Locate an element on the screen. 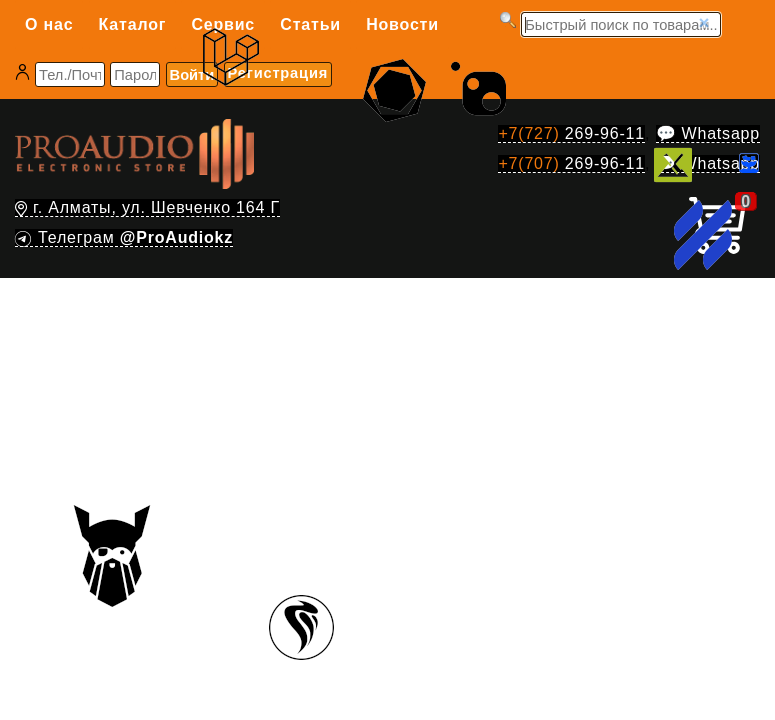 This screenshot has height=720, width=775. Help Scout logo is located at coordinates (703, 235).